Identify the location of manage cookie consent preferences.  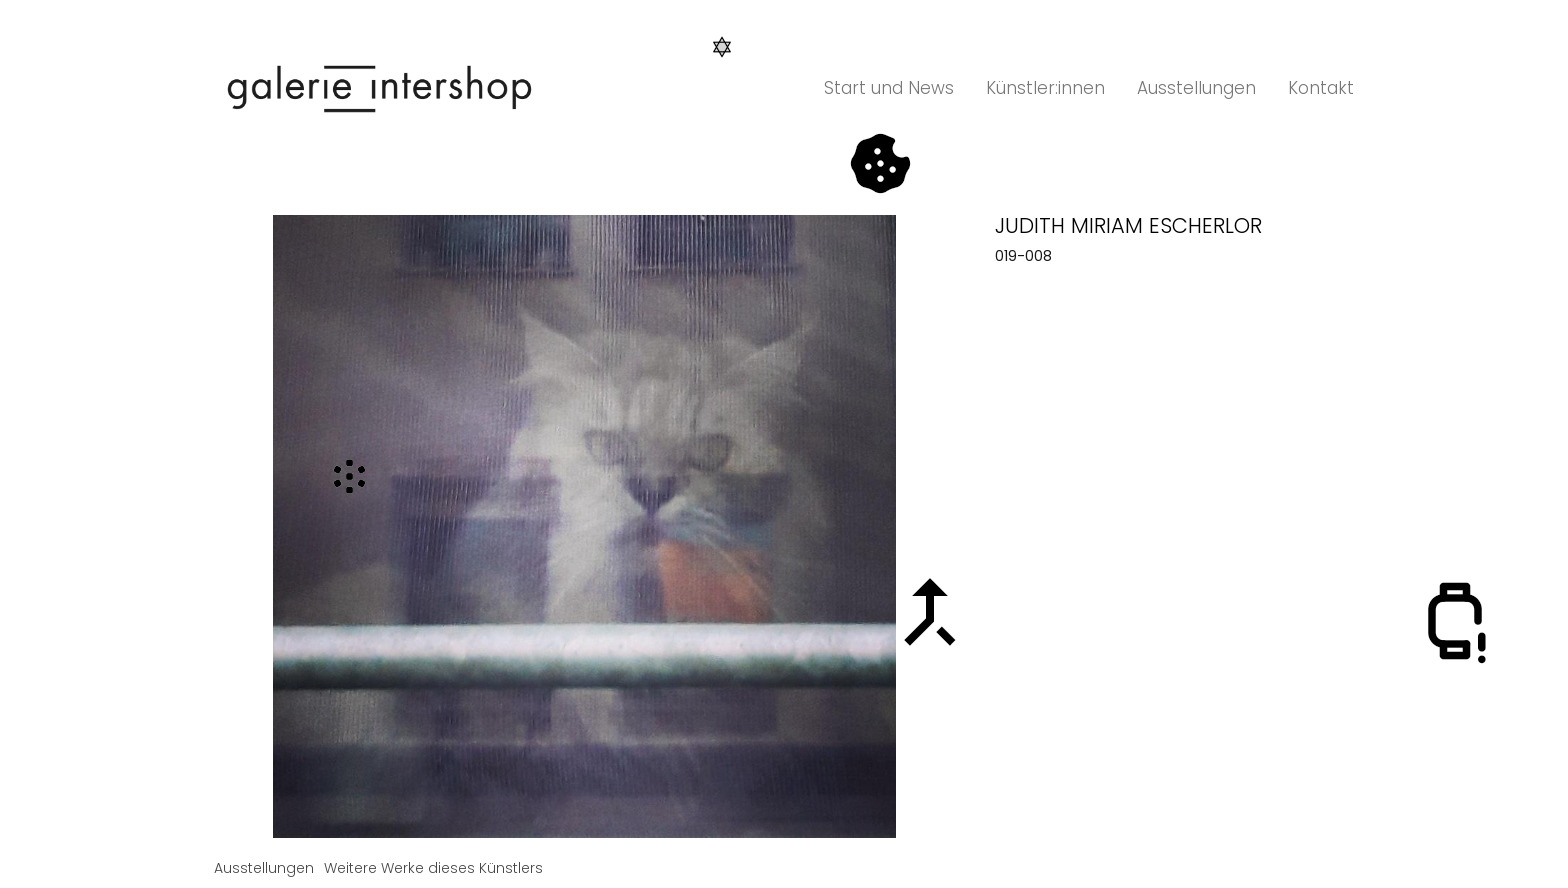
(880, 163).